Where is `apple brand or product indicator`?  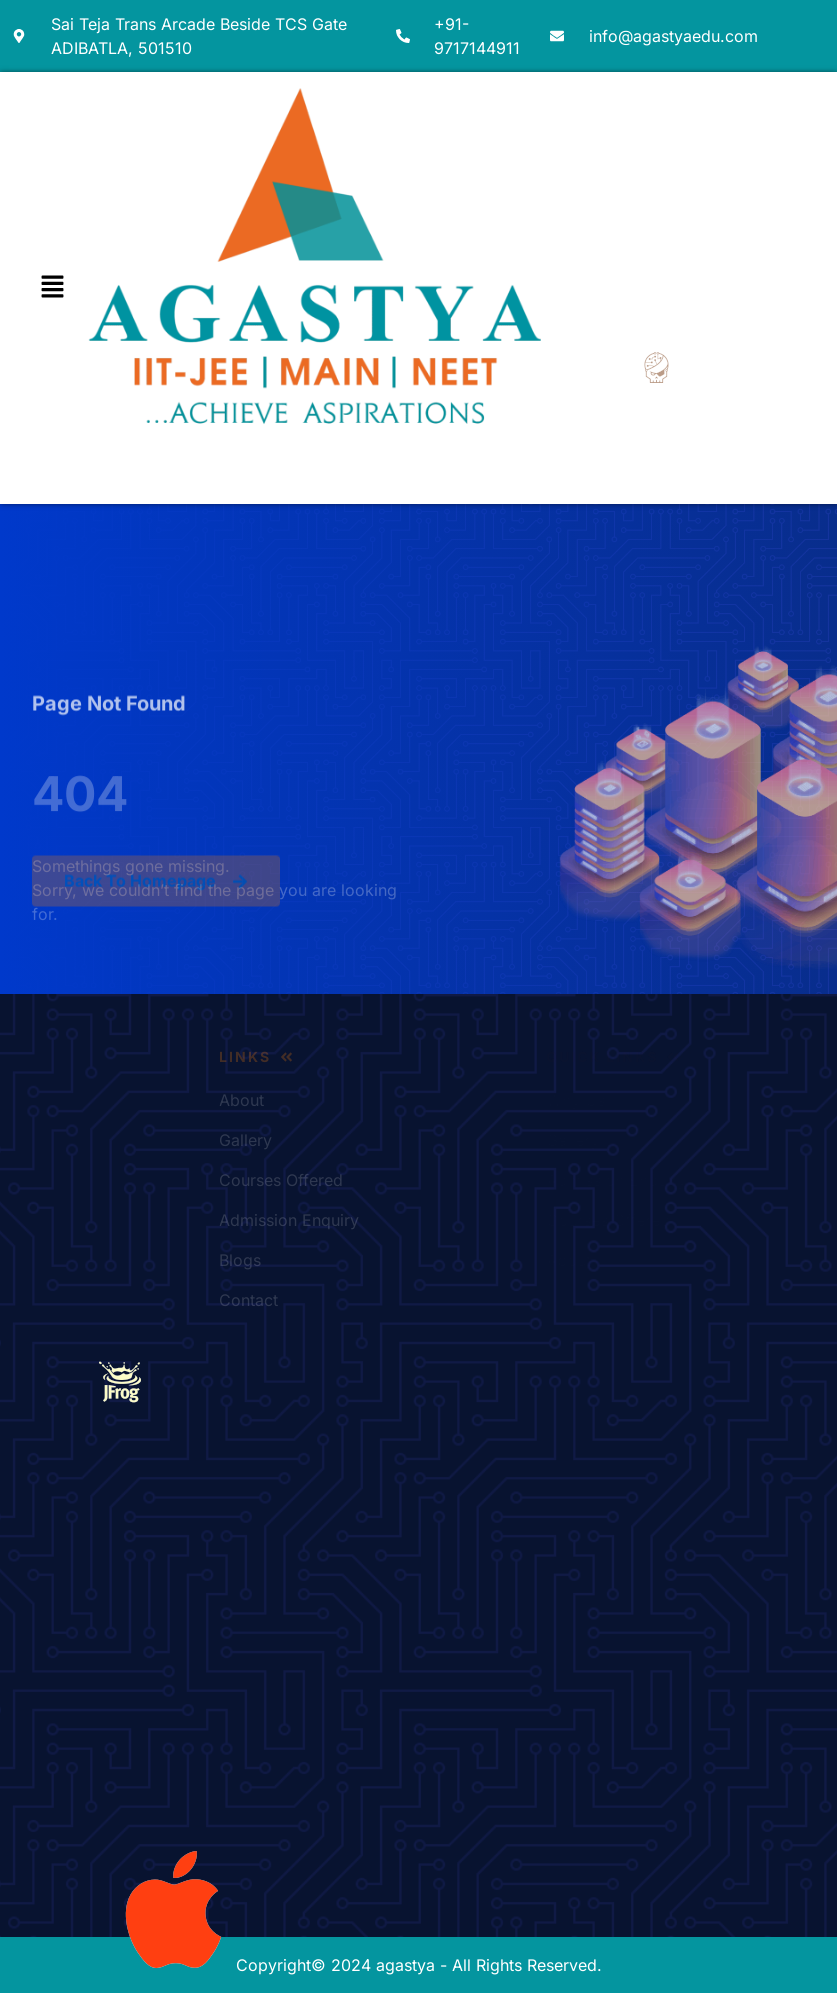
apple brand or product indicator is located at coordinates (173, 1909).